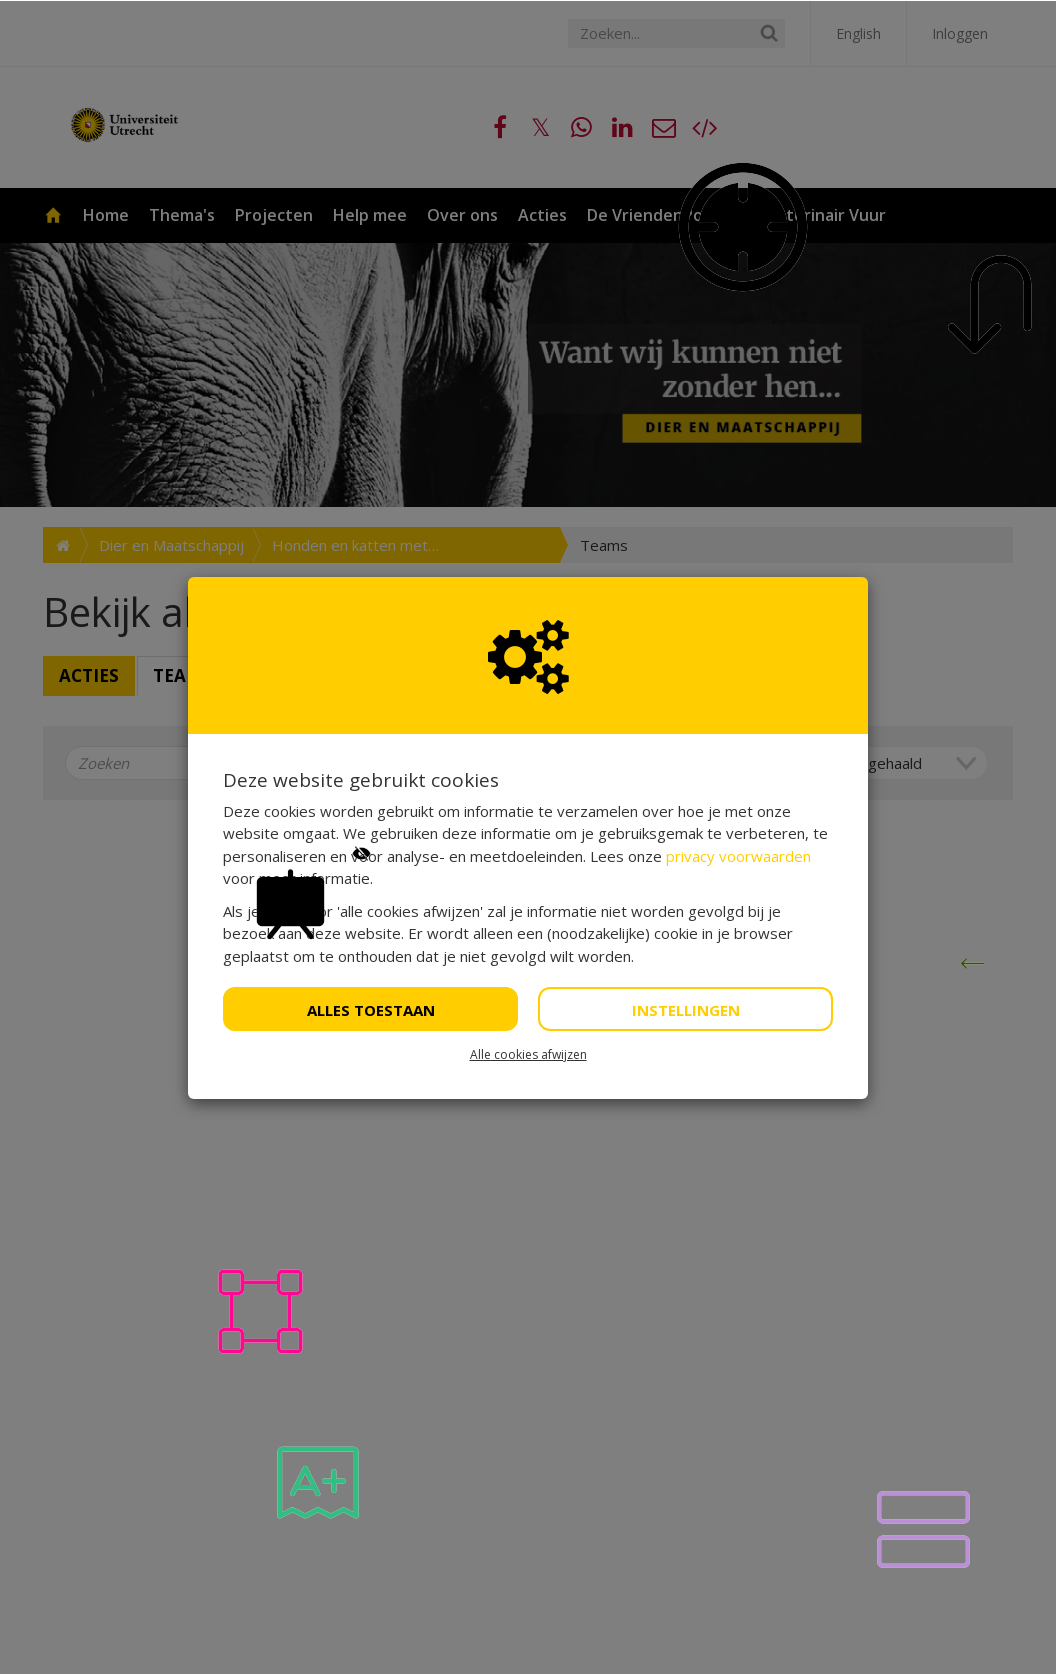 The width and height of the screenshot is (1056, 1674). What do you see at coordinates (743, 227) in the screenshot?
I see `center map on current location` at bounding box center [743, 227].